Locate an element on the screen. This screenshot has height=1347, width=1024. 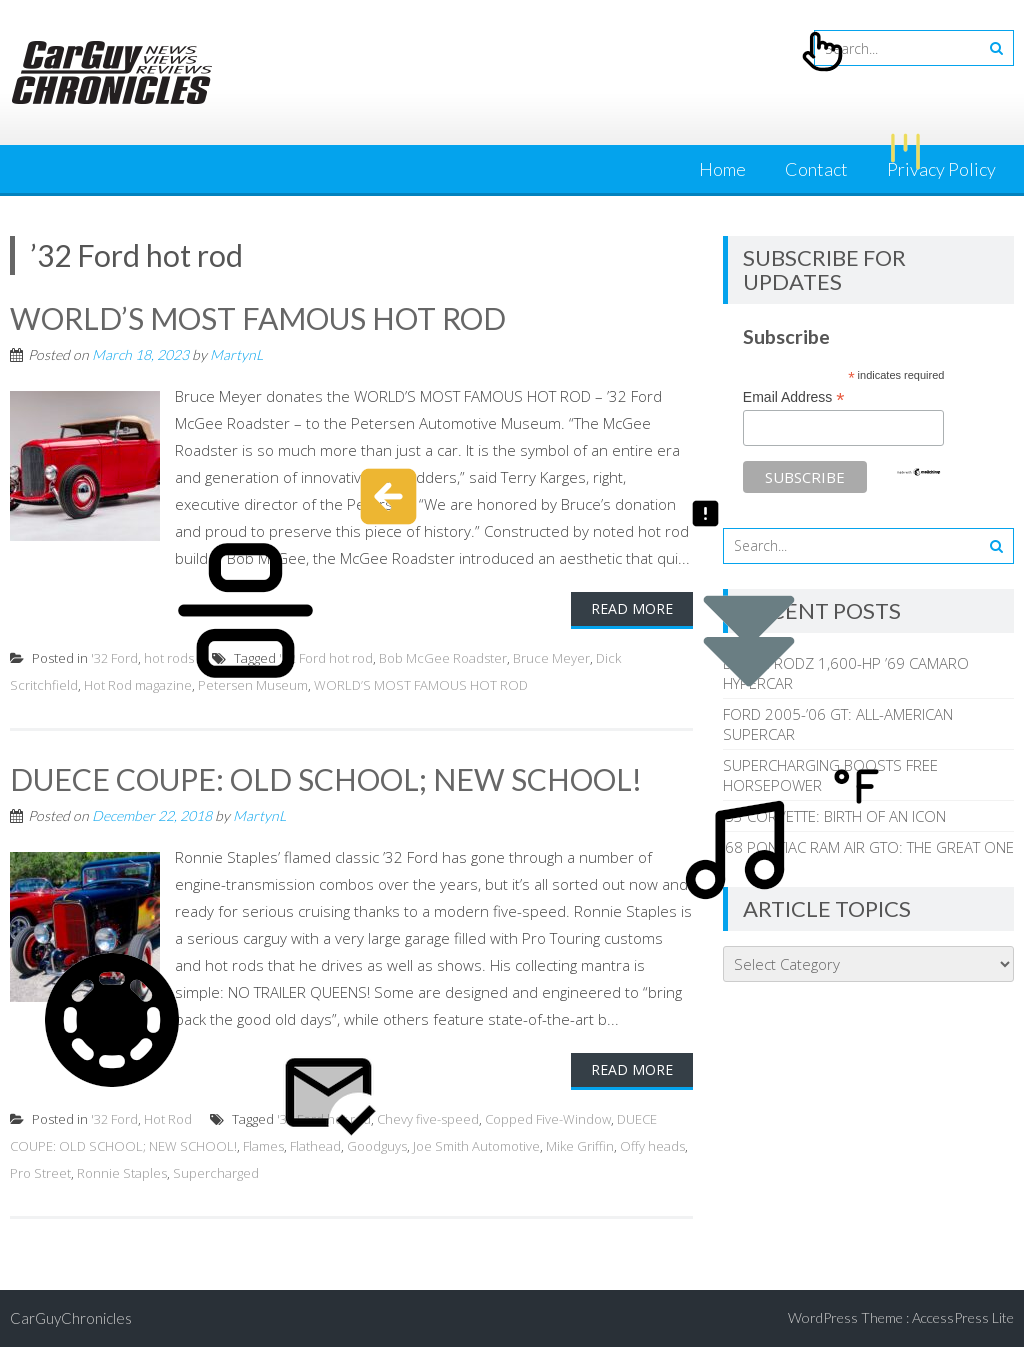
expand all sections or content is located at coordinates (749, 637).